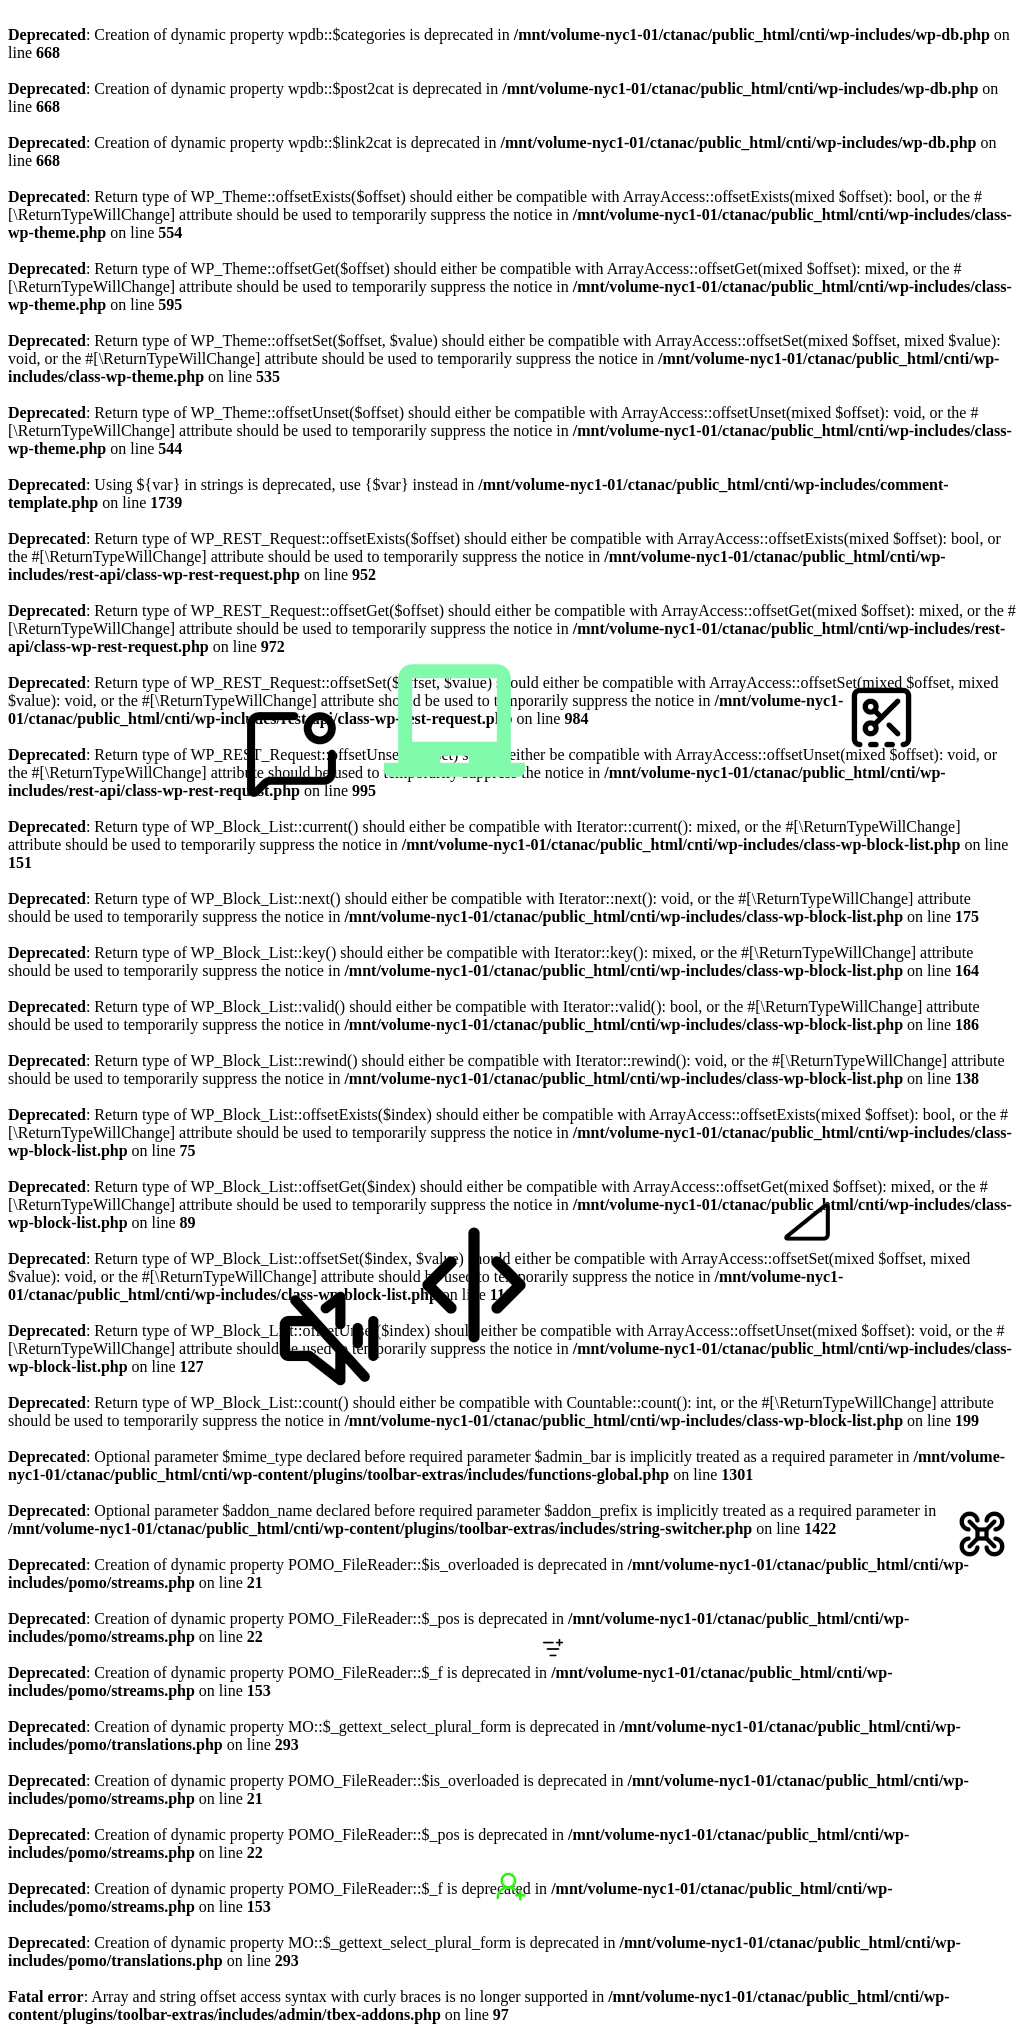 This screenshot has height=2032, width=1024. I want to click on add a new filter to the list, so click(553, 1649).